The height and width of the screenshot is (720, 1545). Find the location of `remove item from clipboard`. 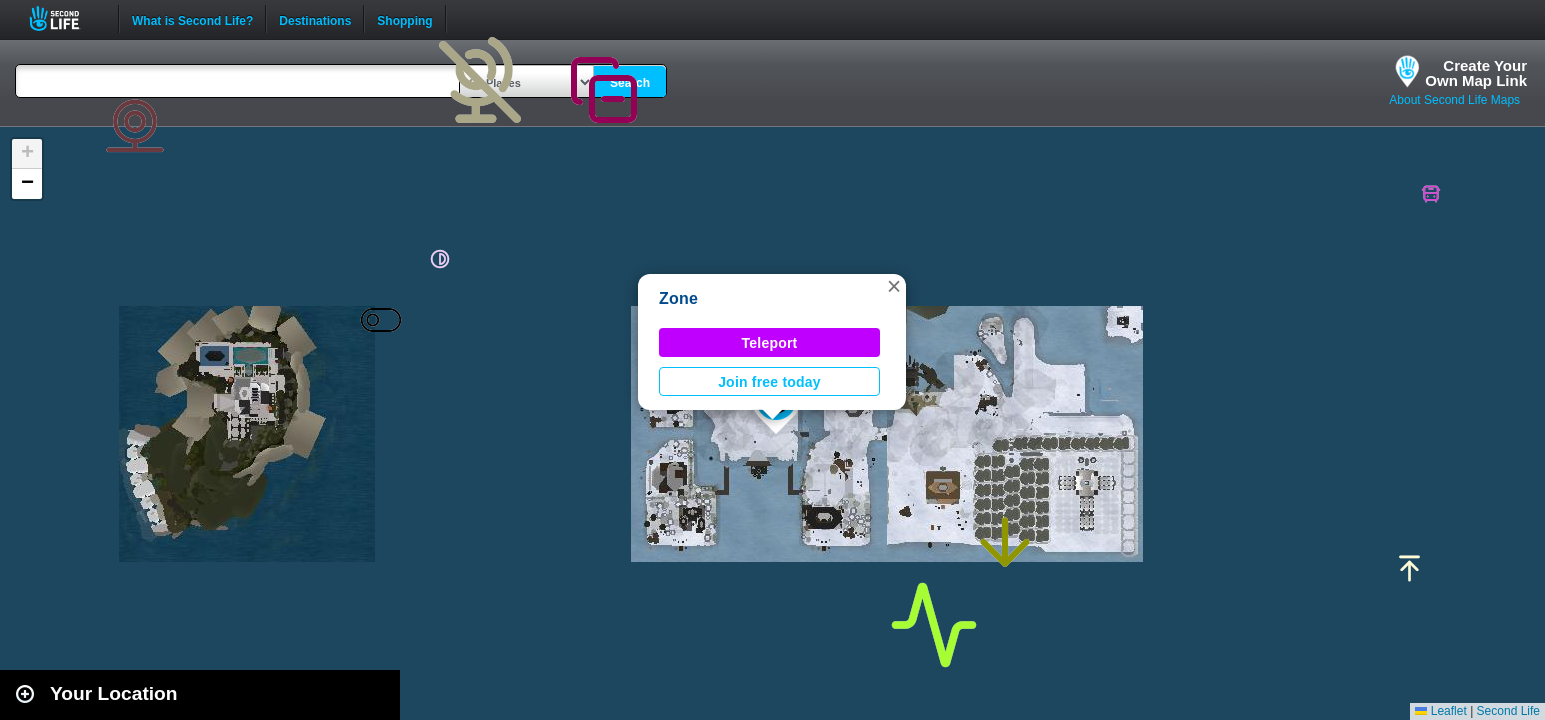

remove item from clipboard is located at coordinates (604, 90).